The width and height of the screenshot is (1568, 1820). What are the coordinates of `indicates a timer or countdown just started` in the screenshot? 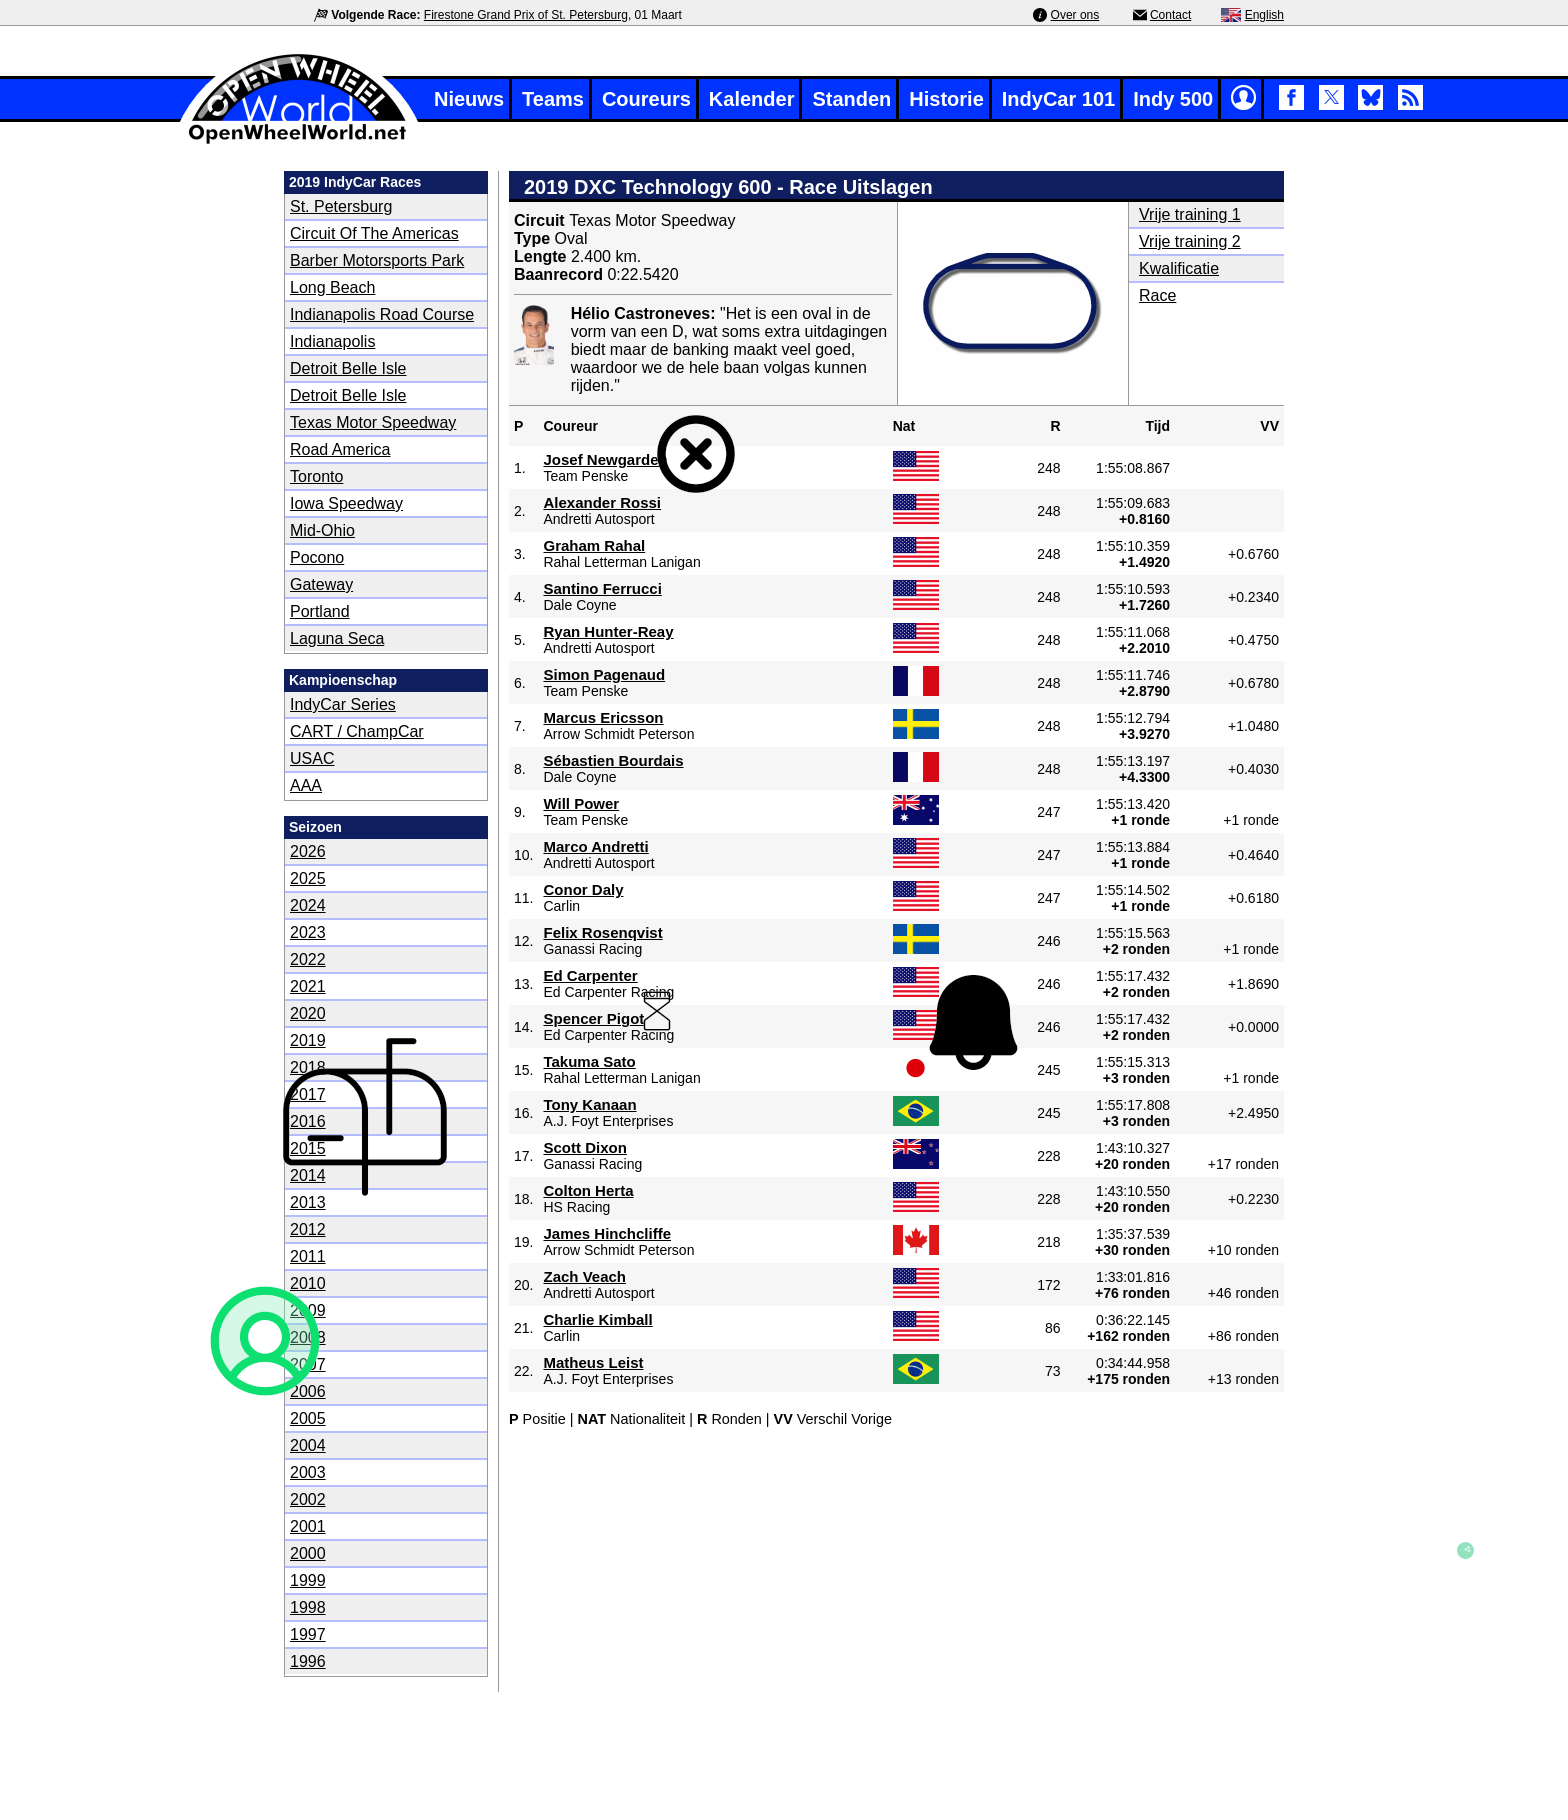 It's located at (657, 1011).